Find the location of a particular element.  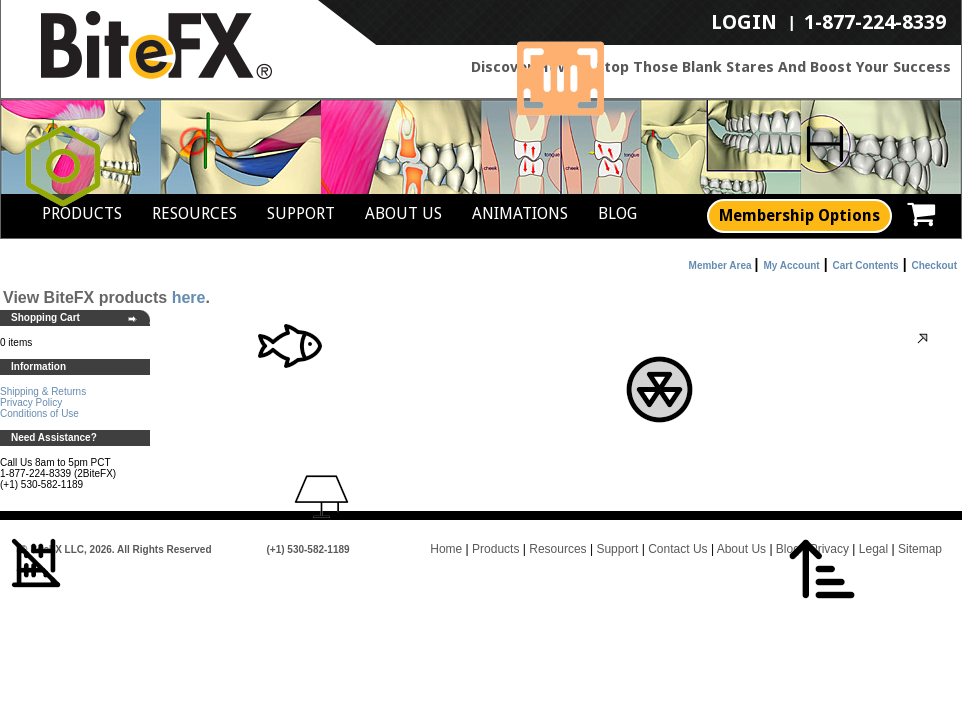

scan a barcode is located at coordinates (560, 78).